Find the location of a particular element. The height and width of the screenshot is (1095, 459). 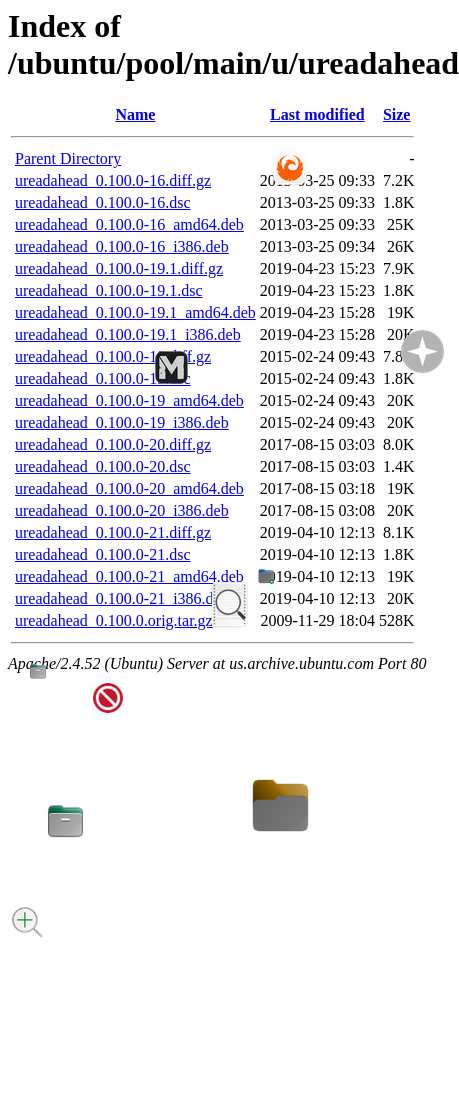

remove trust status from a bluetooth device is located at coordinates (422, 351).